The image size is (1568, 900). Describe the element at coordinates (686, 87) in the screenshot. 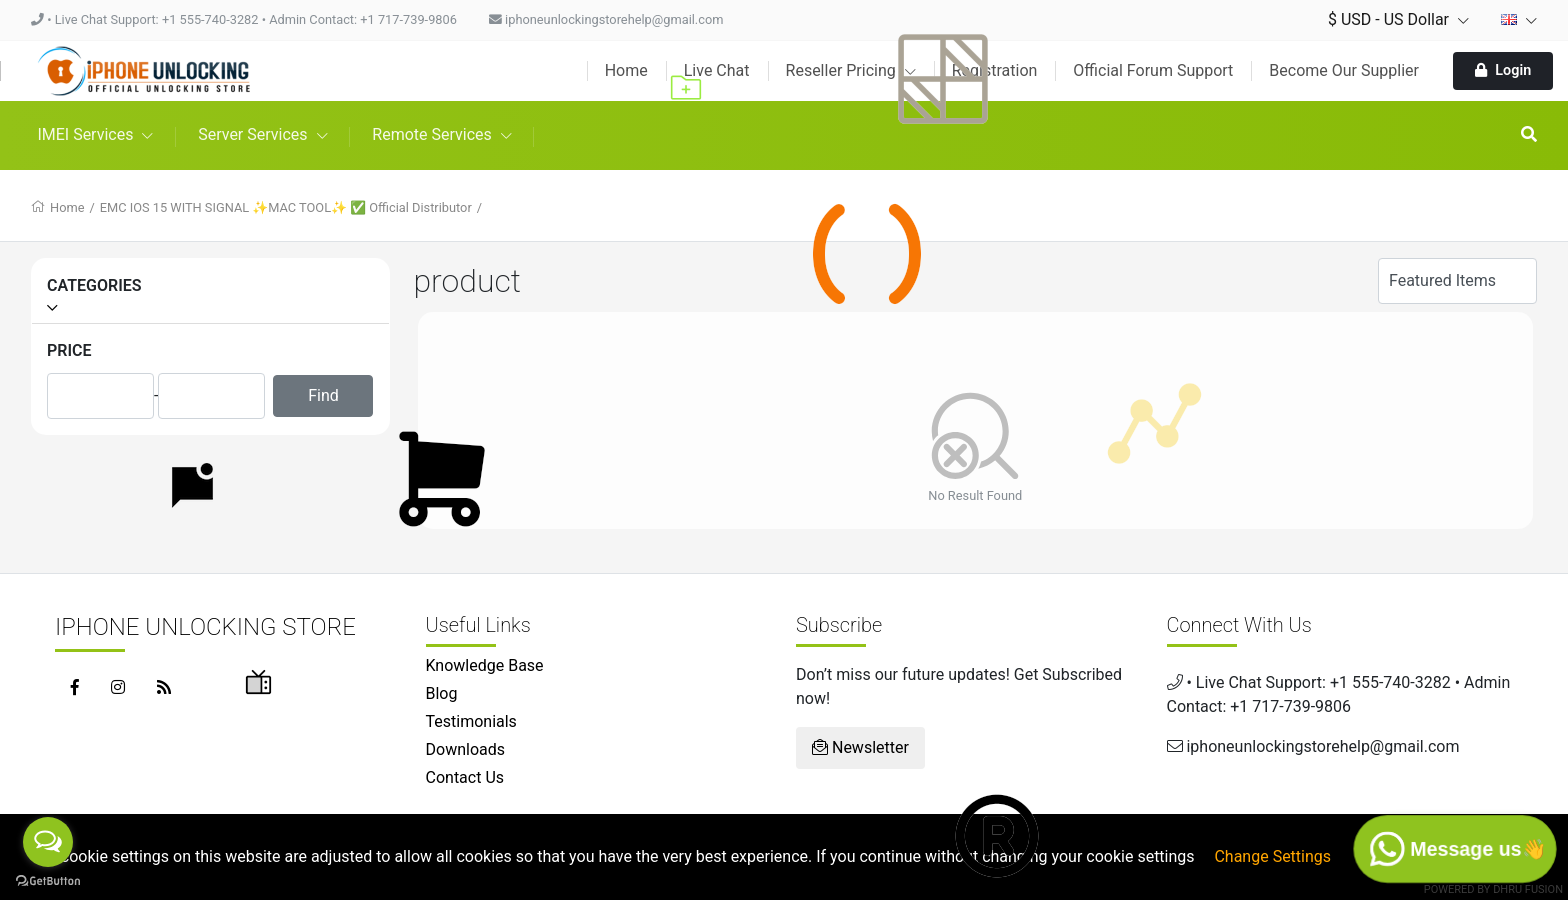

I see `create a new folder` at that location.